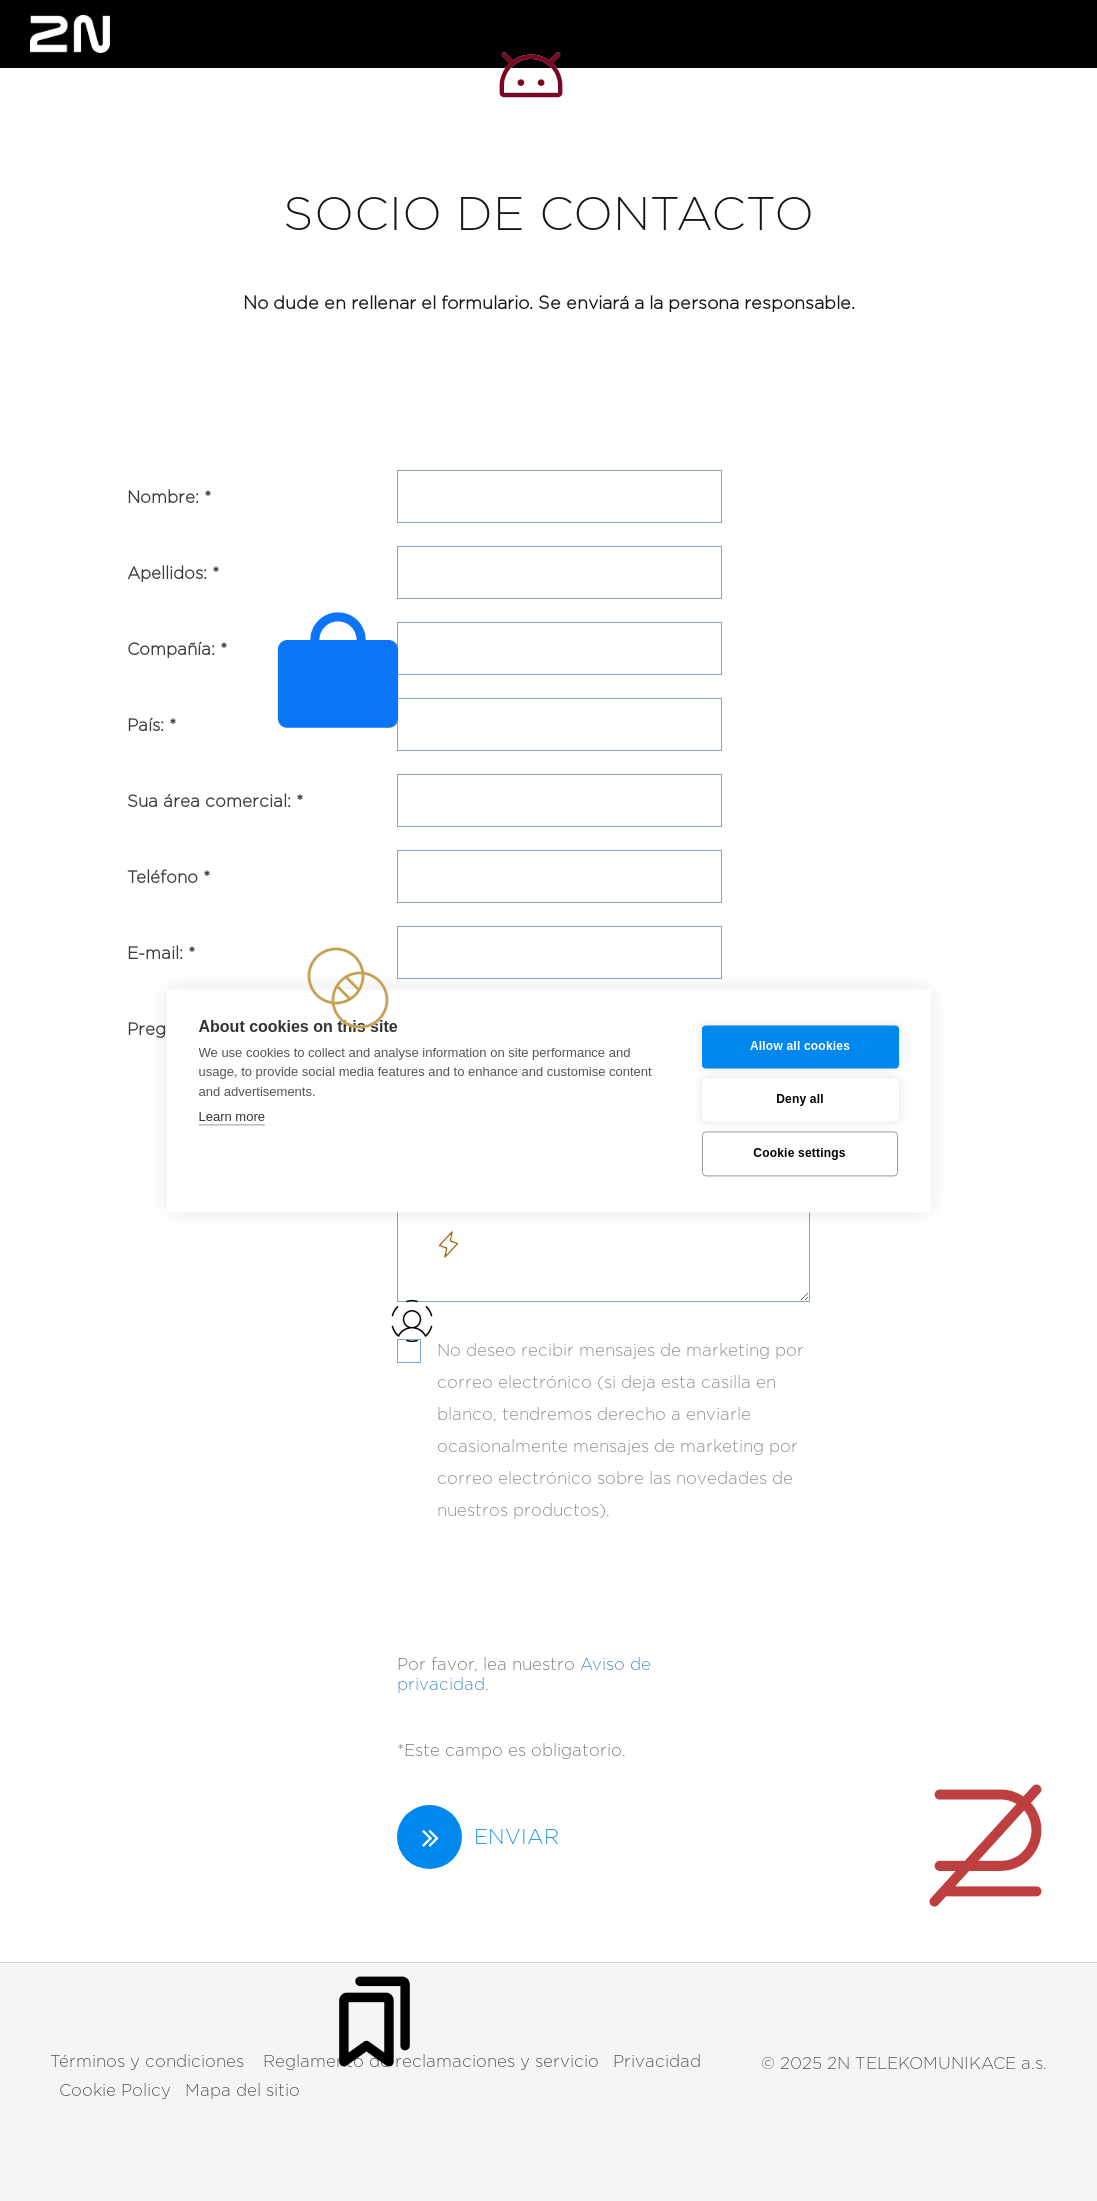 This screenshot has width=1097, height=2201. I want to click on view your saved bookmarks, so click(374, 2021).